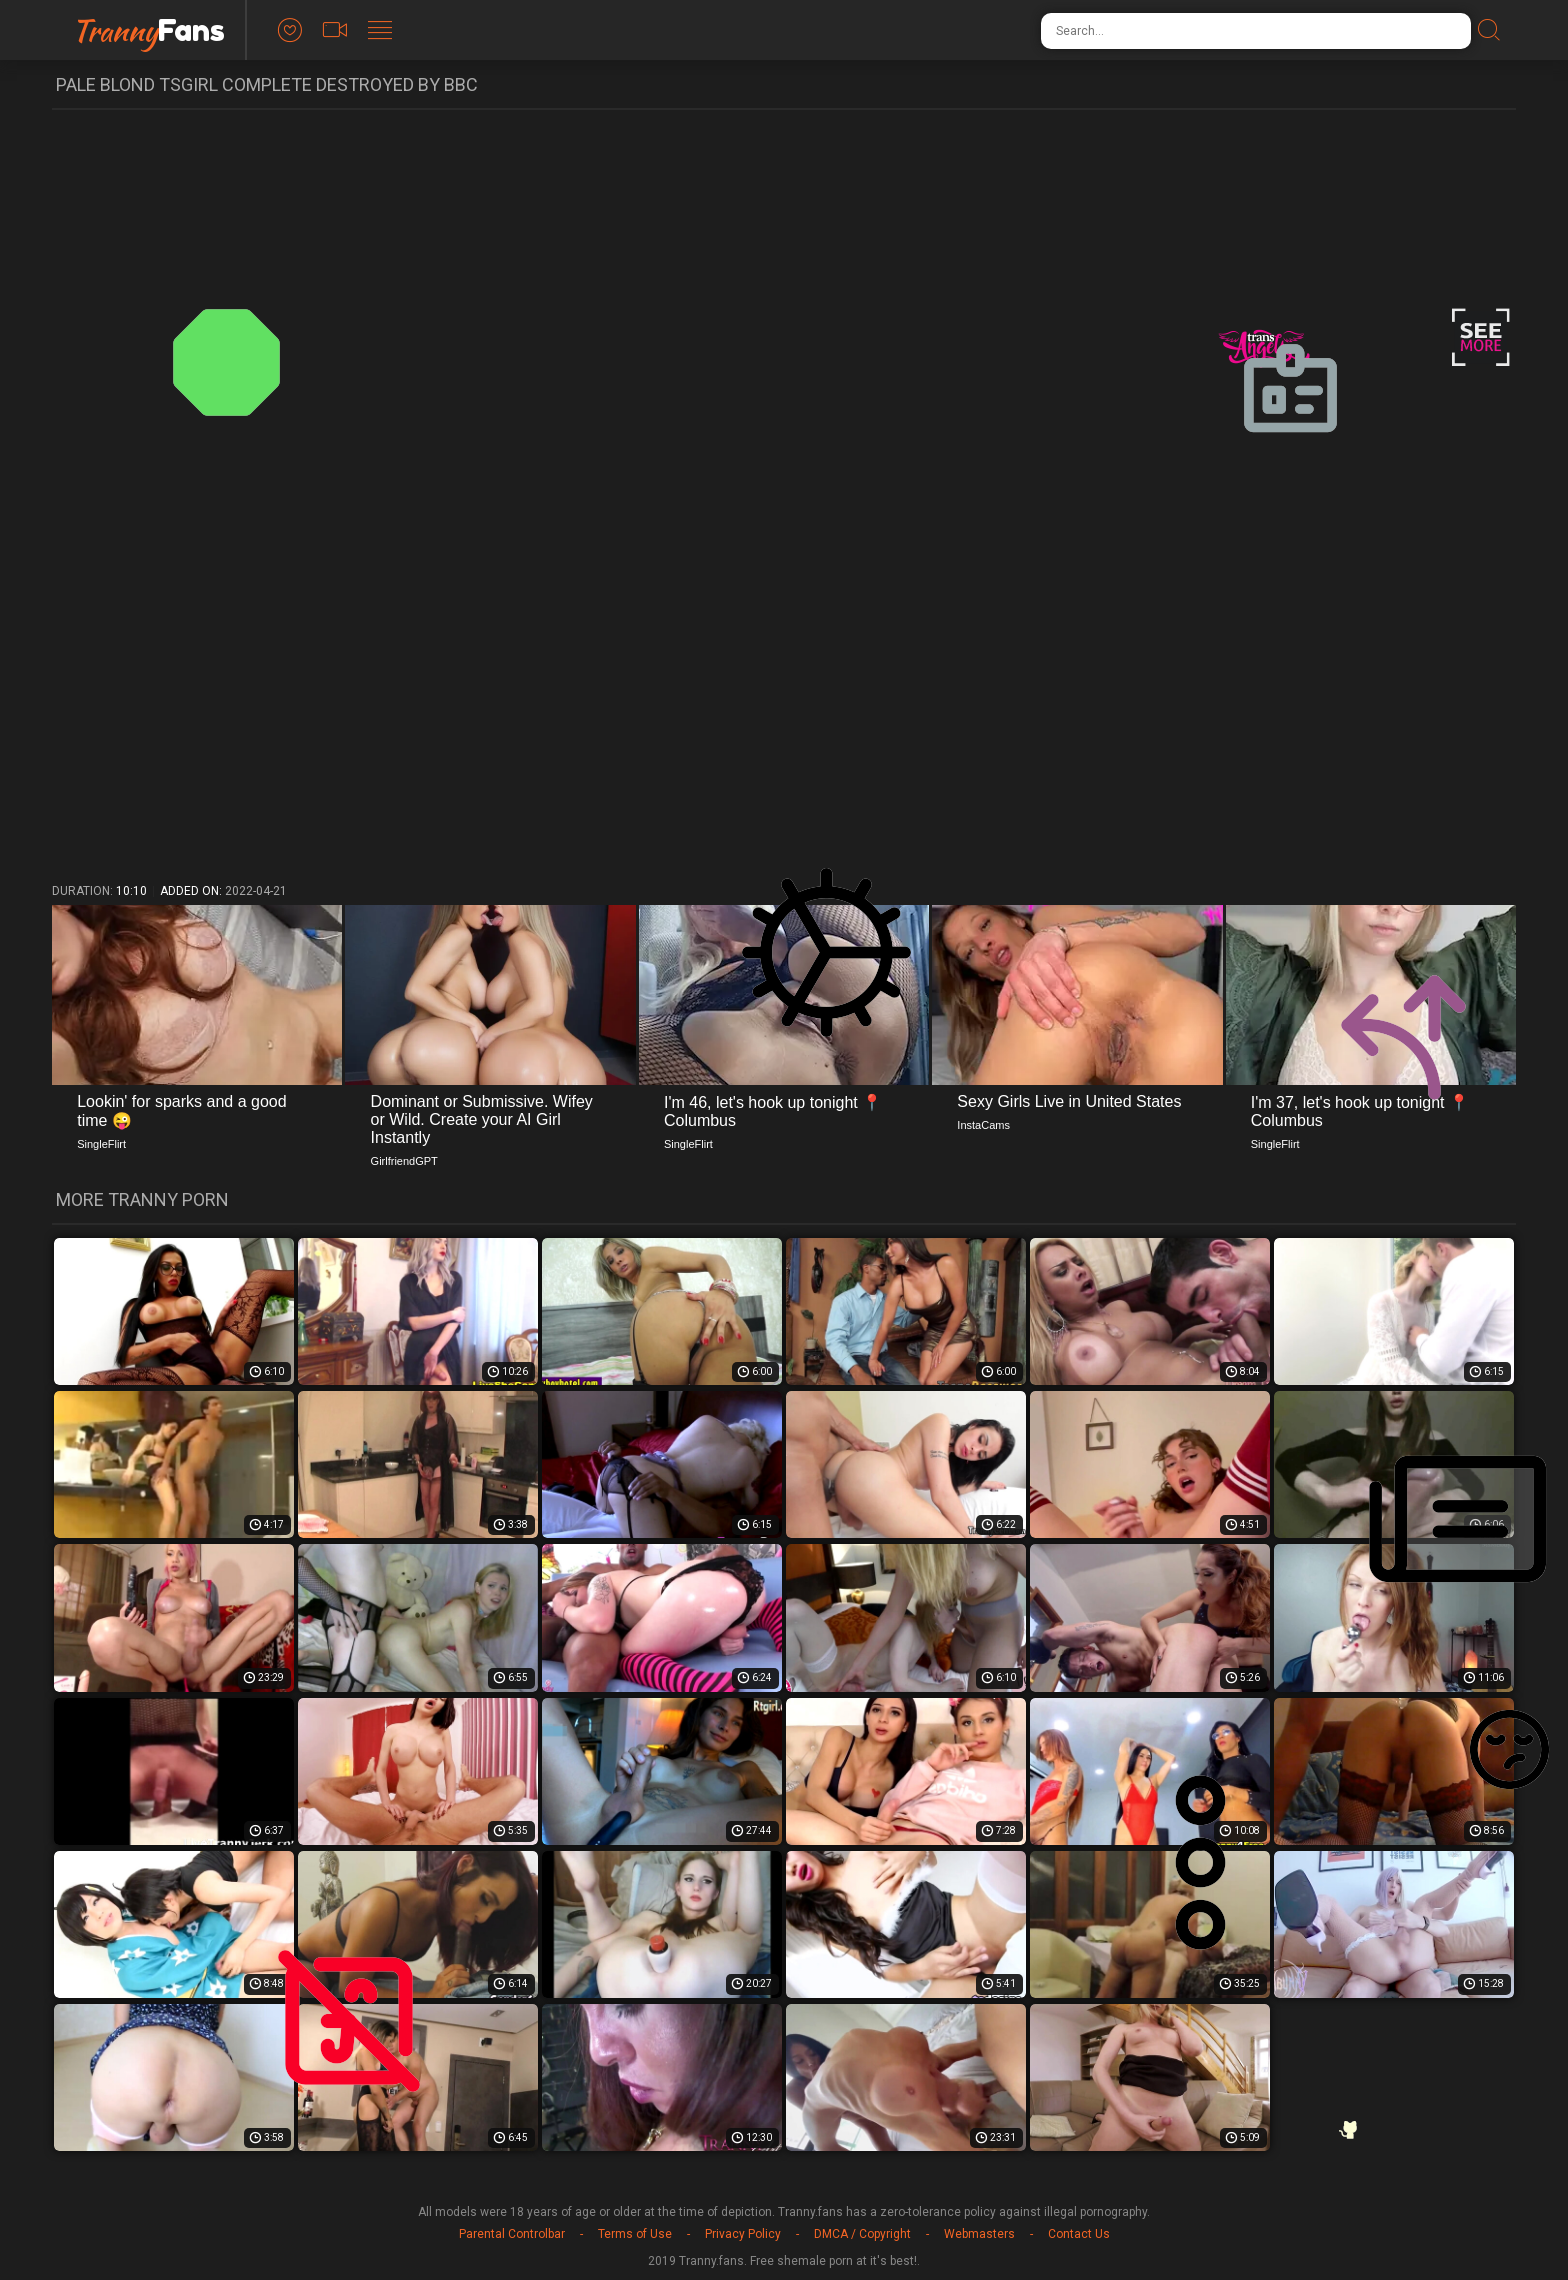  I want to click on indicates a stop or warning state, so click(226, 362).